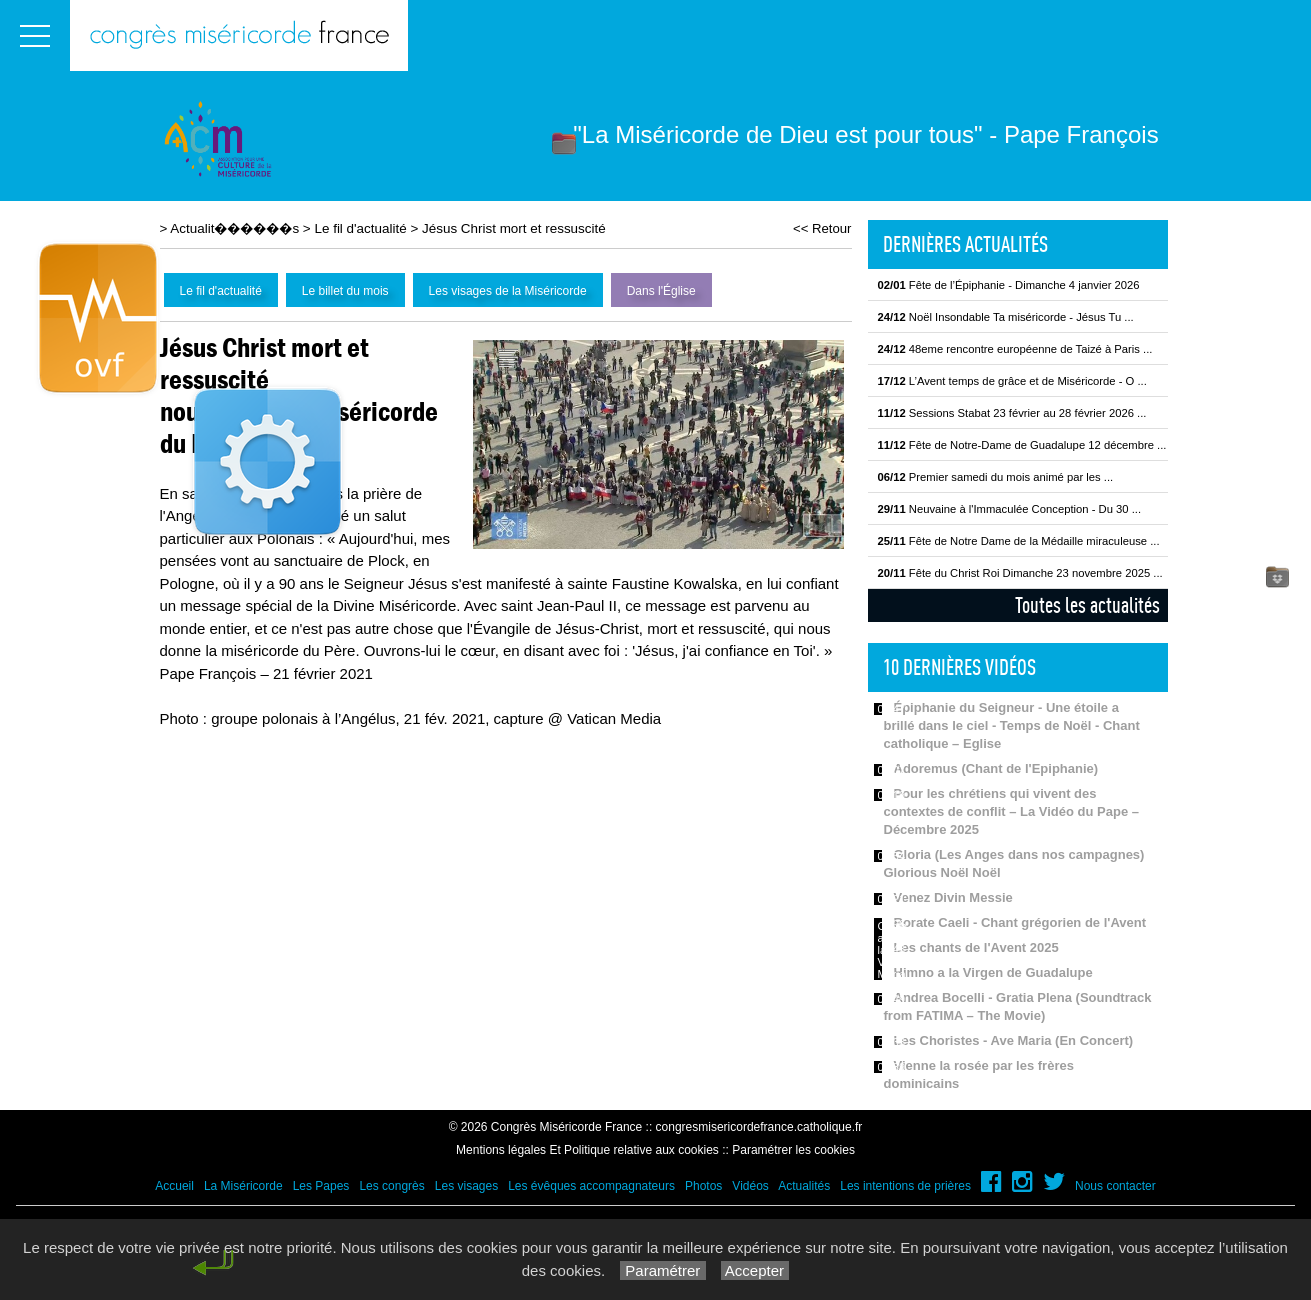  I want to click on indicates a folder is ready to accept a dragged item, so click(564, 143).